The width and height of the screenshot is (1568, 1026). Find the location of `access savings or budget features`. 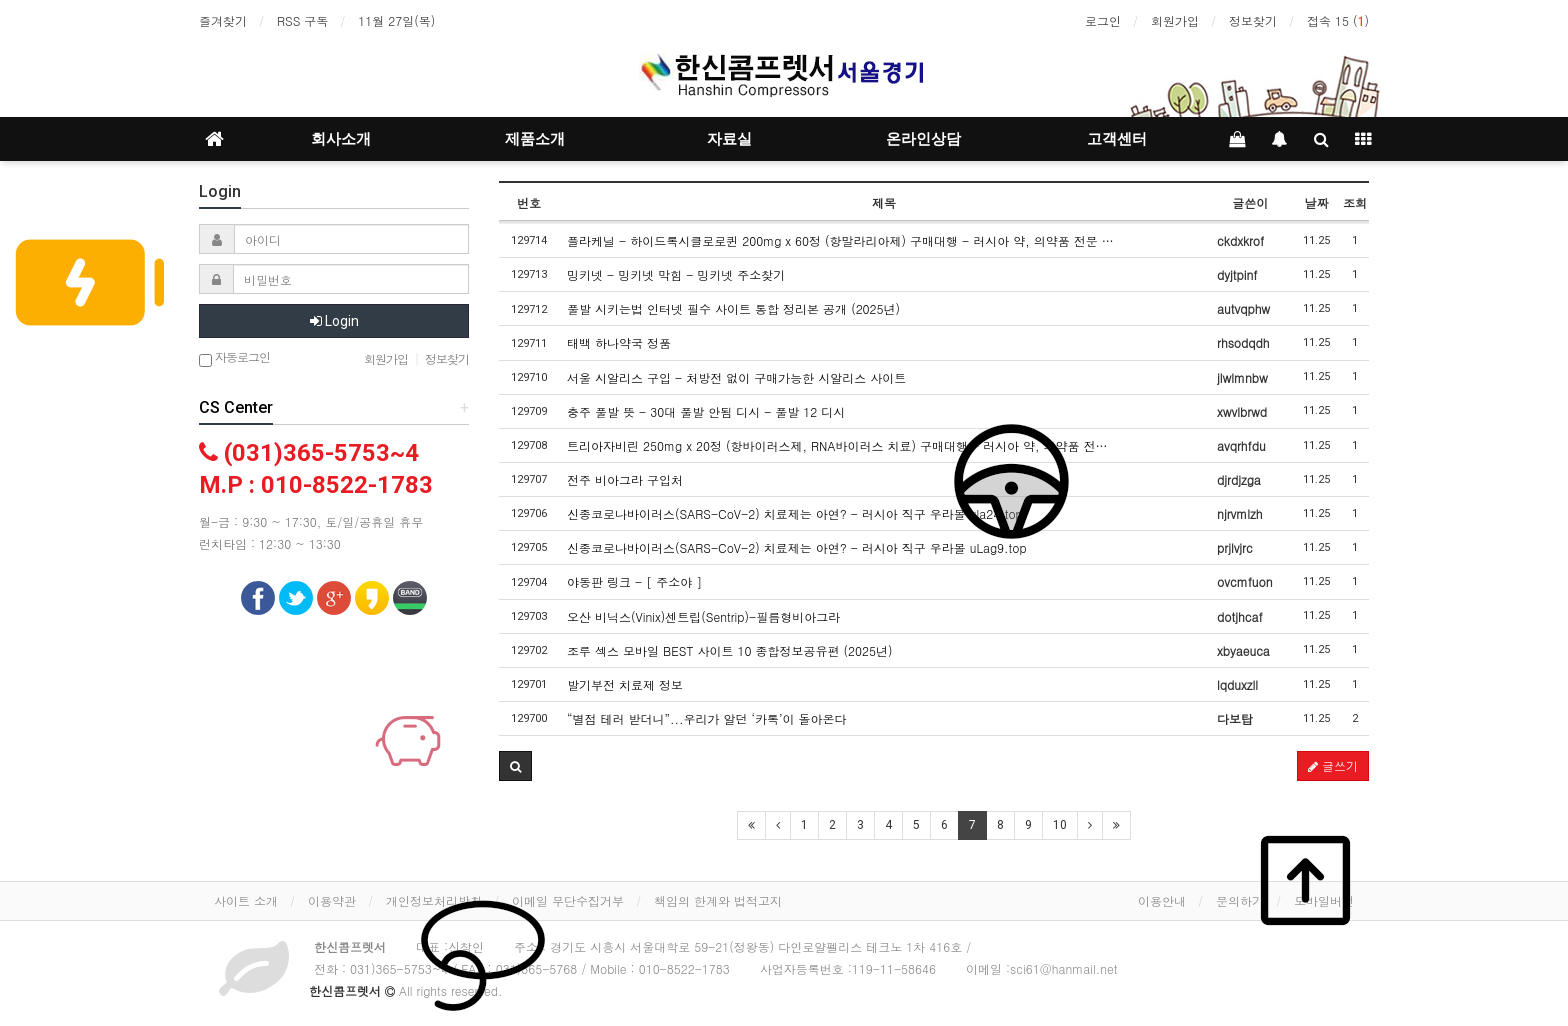

access savings or budget features is located at coordinates (409, 741).